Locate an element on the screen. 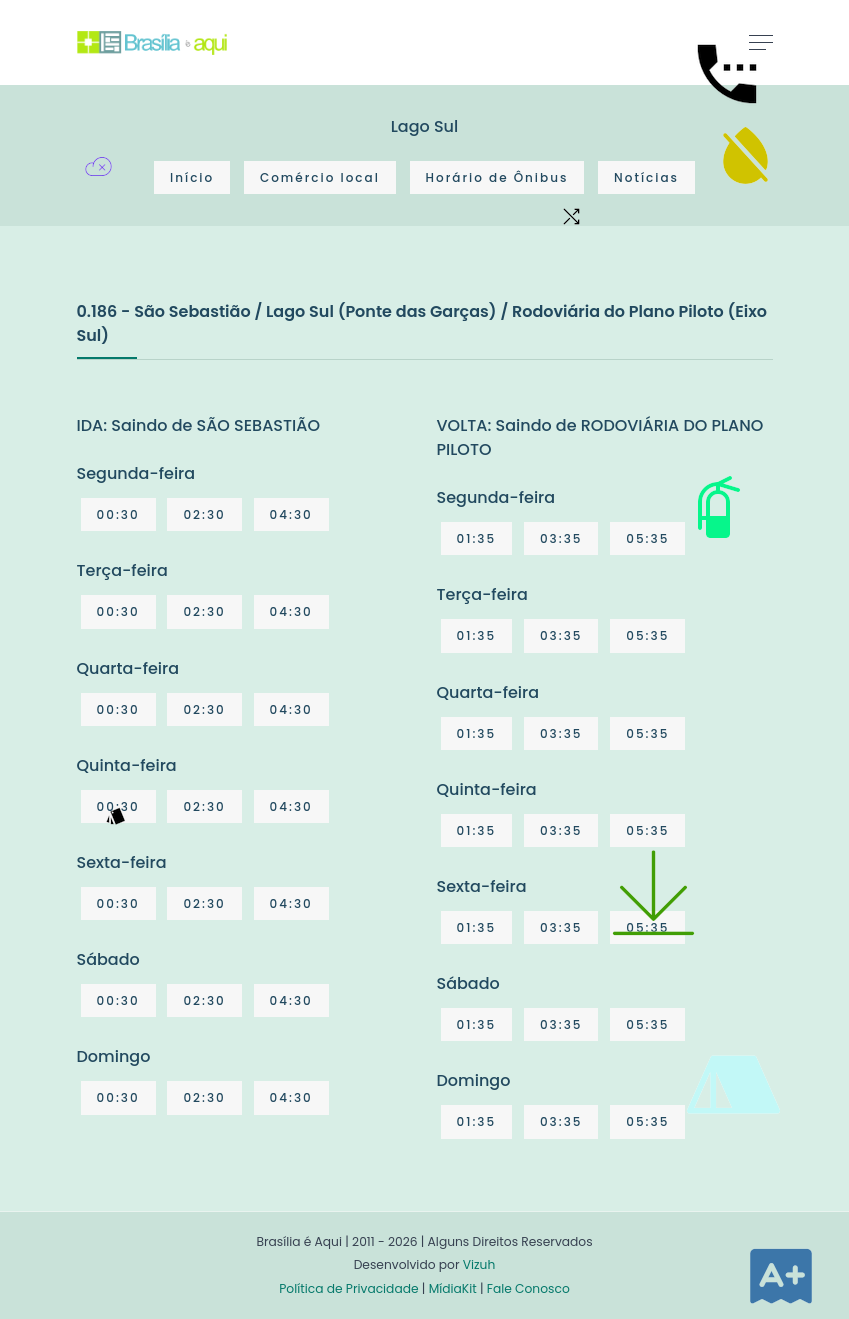 This screenshot has width=849, height=1319. disable water or liquid features is located at coordinates (745, 157).